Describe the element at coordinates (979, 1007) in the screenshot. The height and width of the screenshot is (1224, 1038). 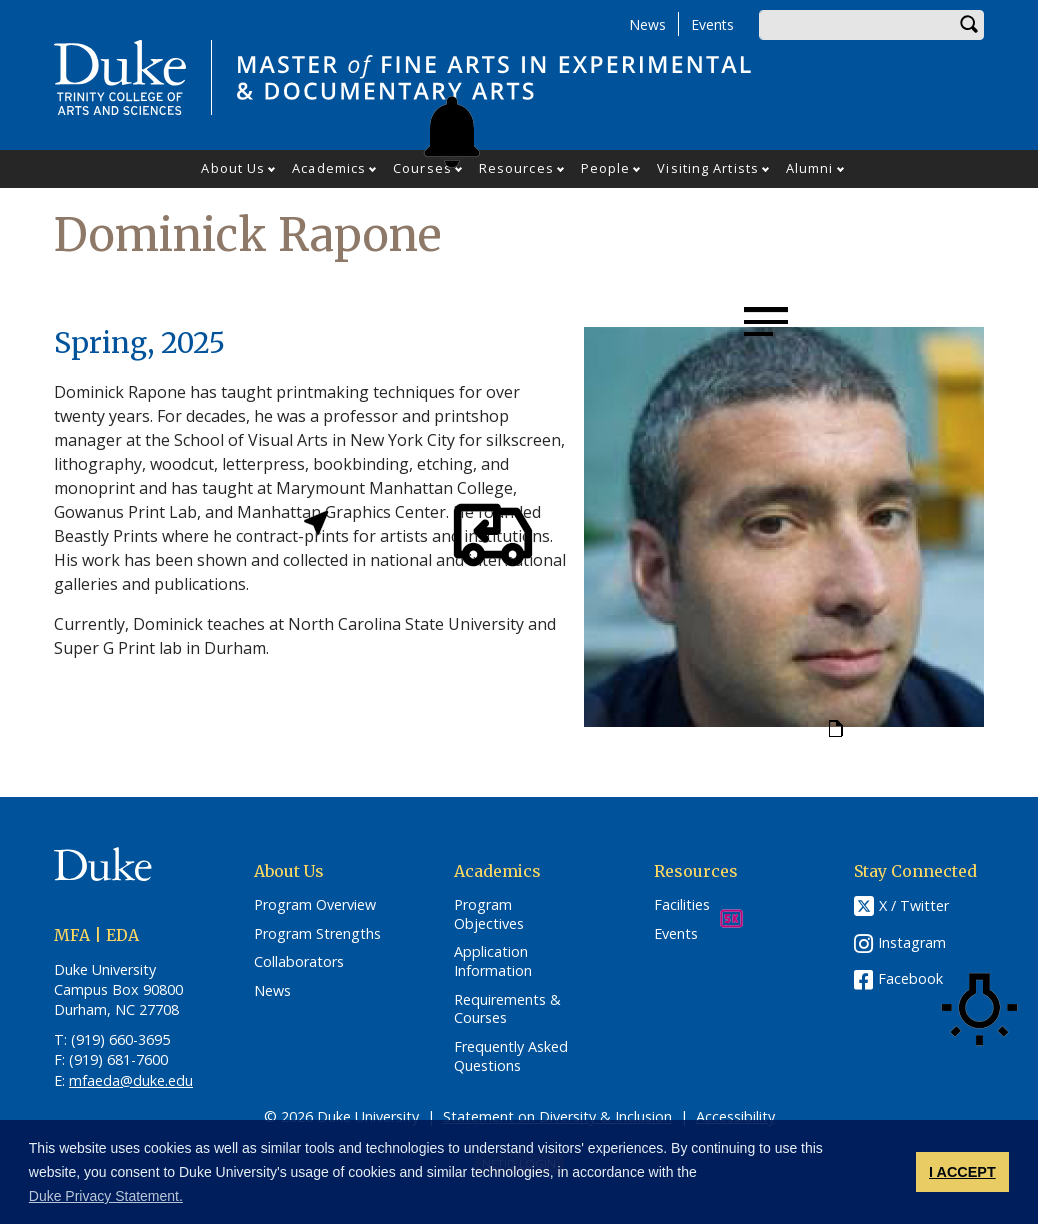
I see `adjust incandescent light settings` at that location.